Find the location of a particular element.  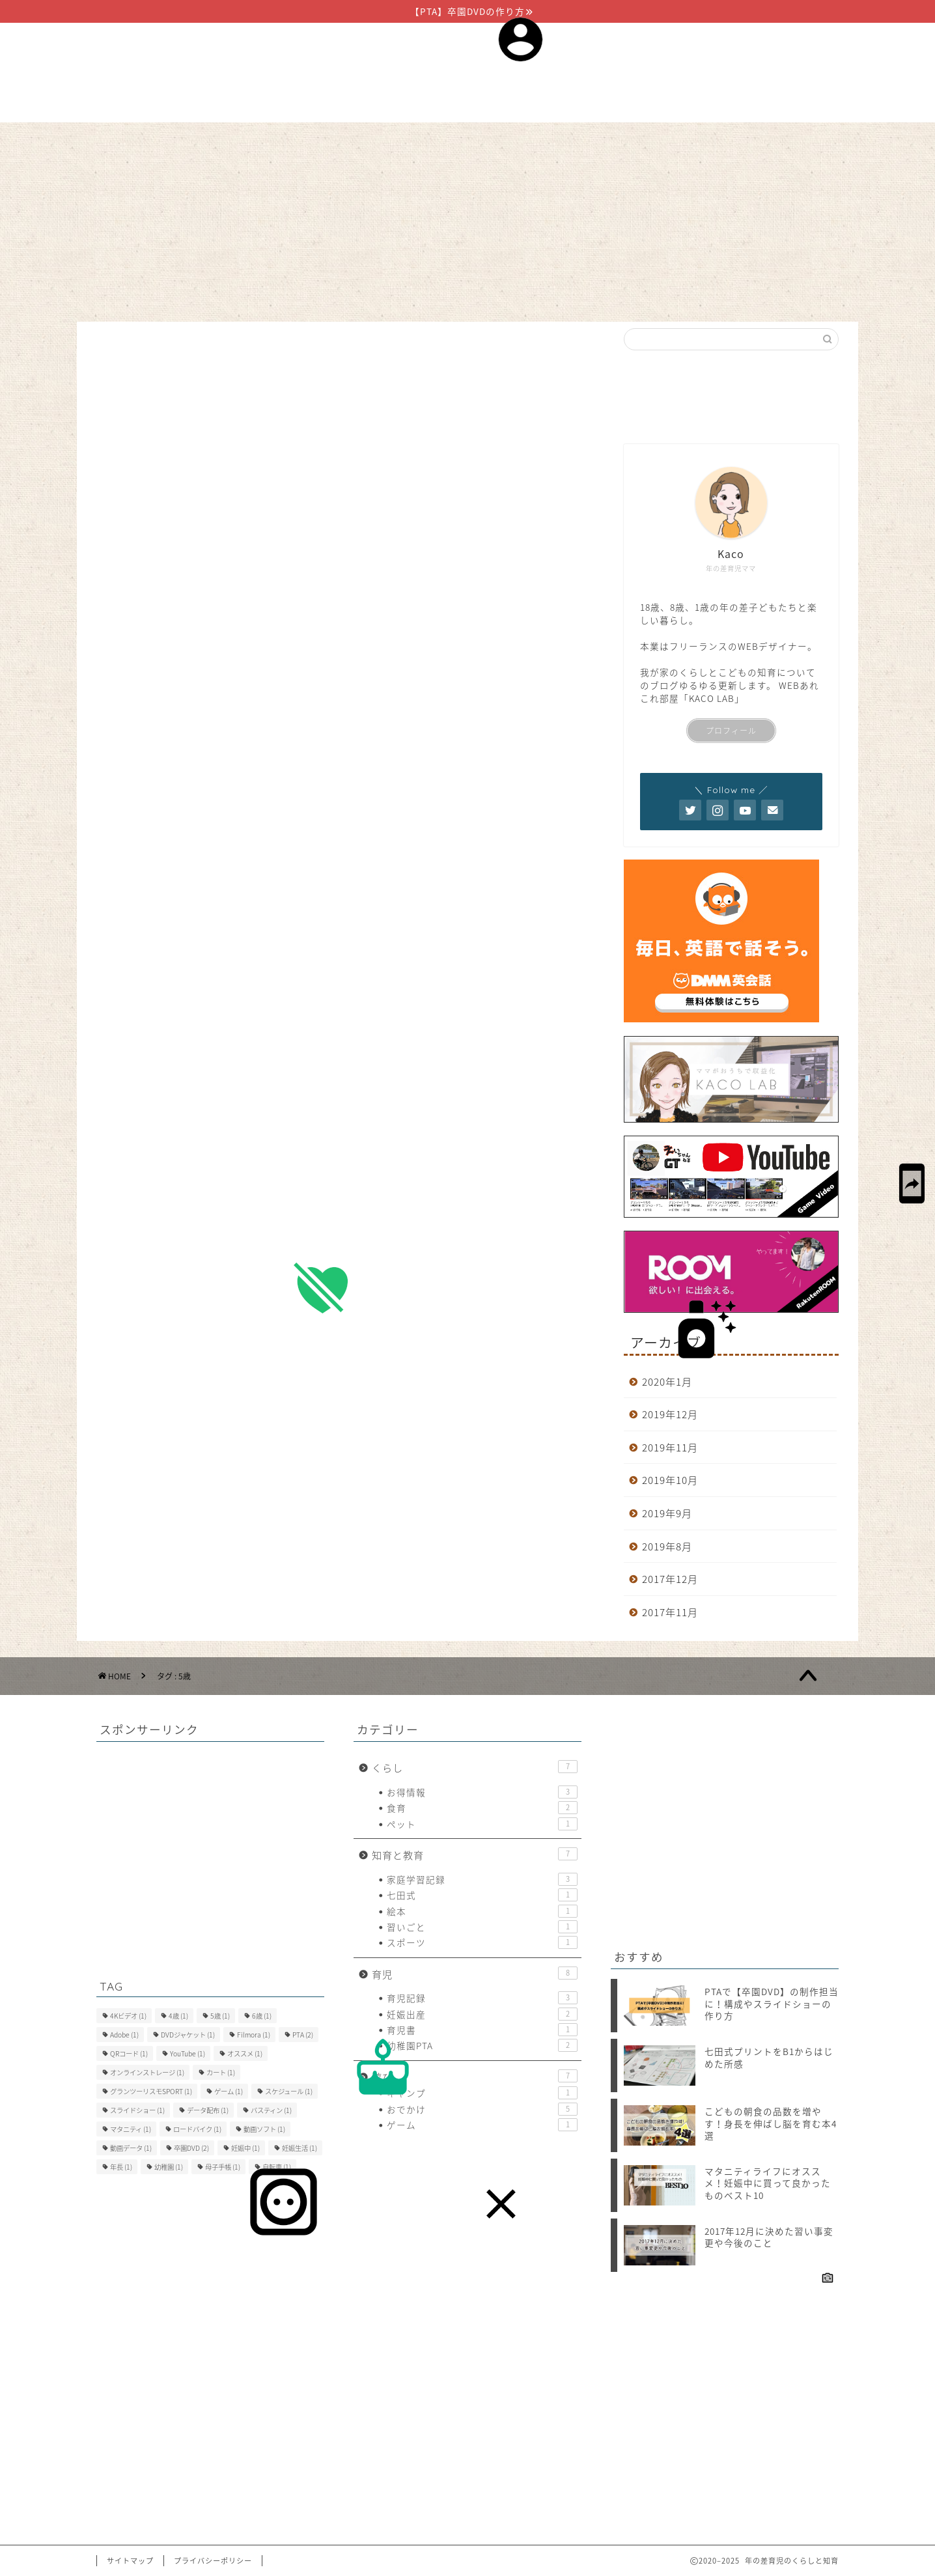

view birthday or celebration reminders is located at coordinates (383, 2071).